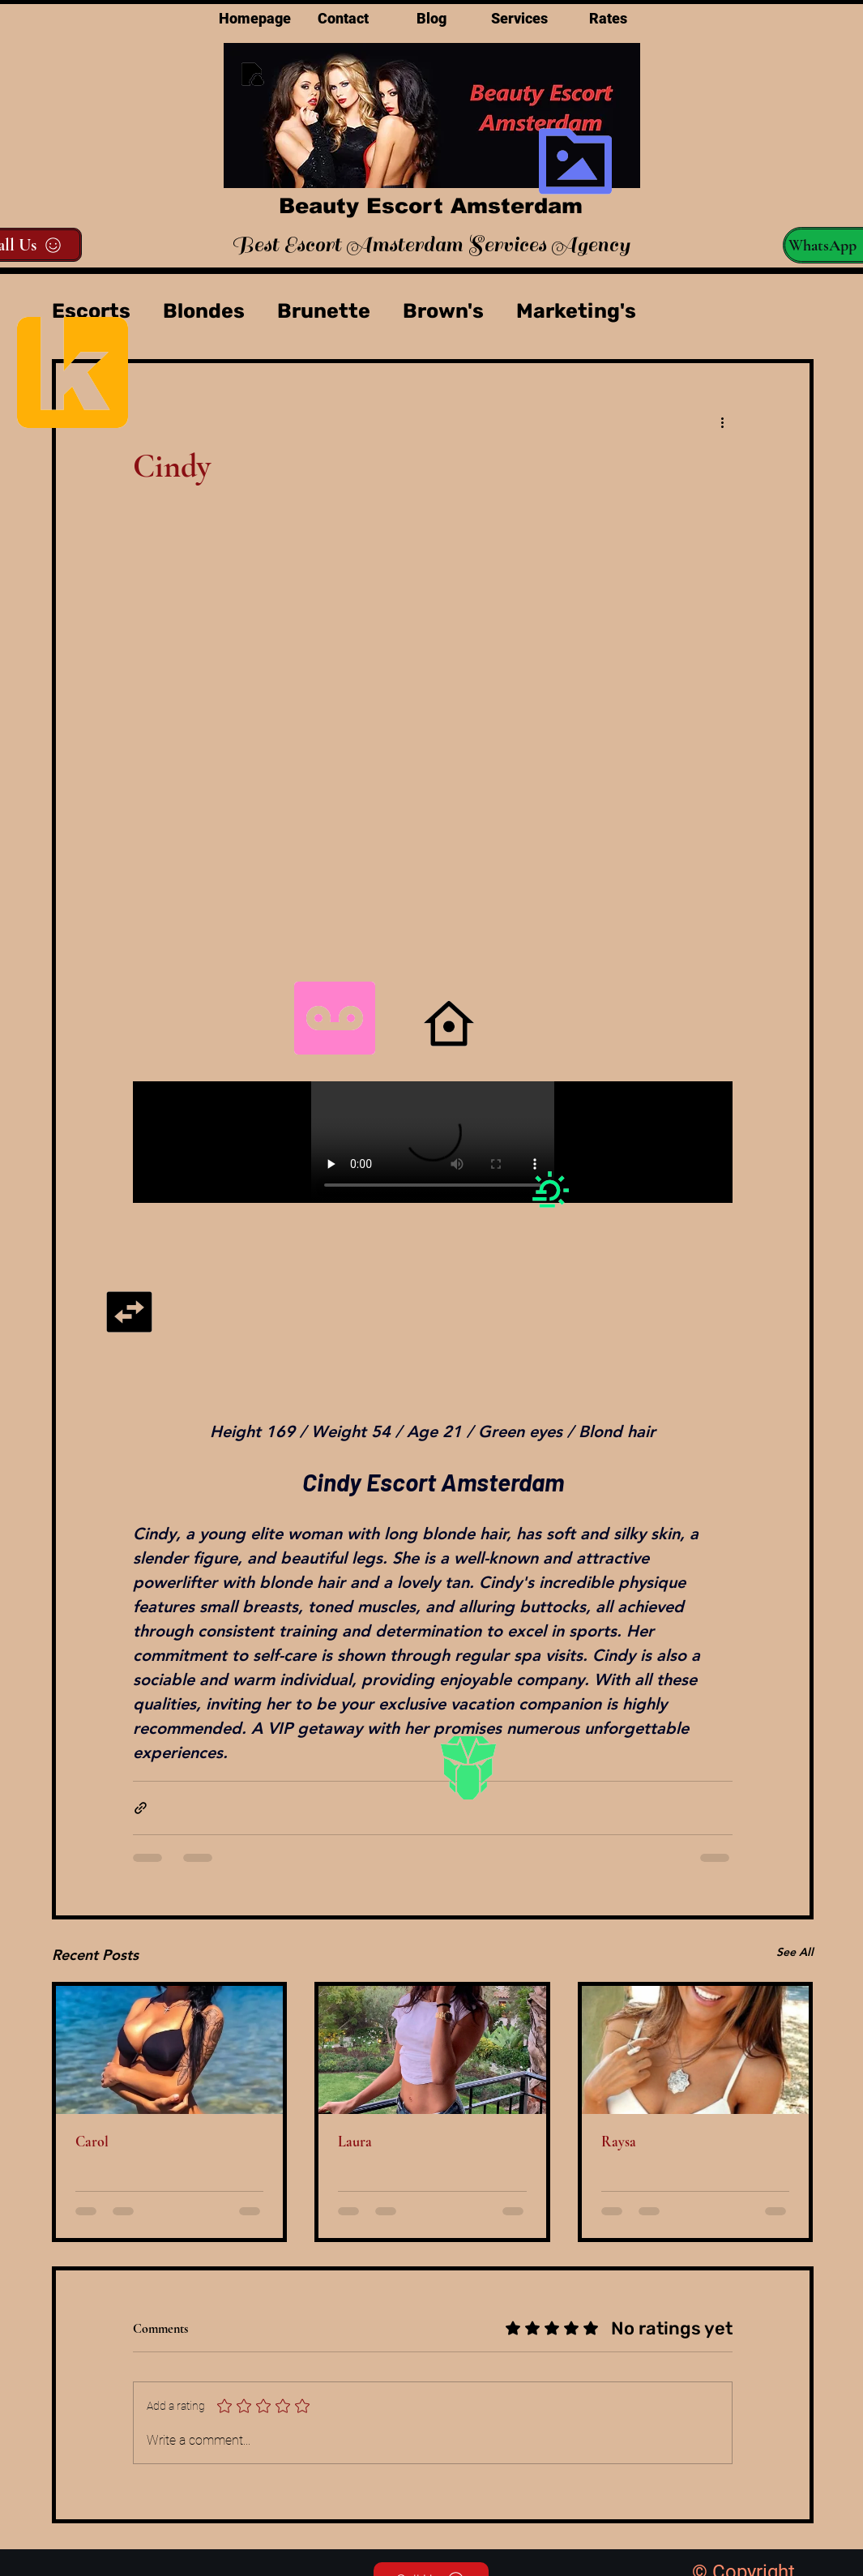 This screenshot has height=2576, width=863. Describe the element at coordinates (549, 1190) in the screenshot. I see `indicates foggy or hazy weather conditions` at that location.